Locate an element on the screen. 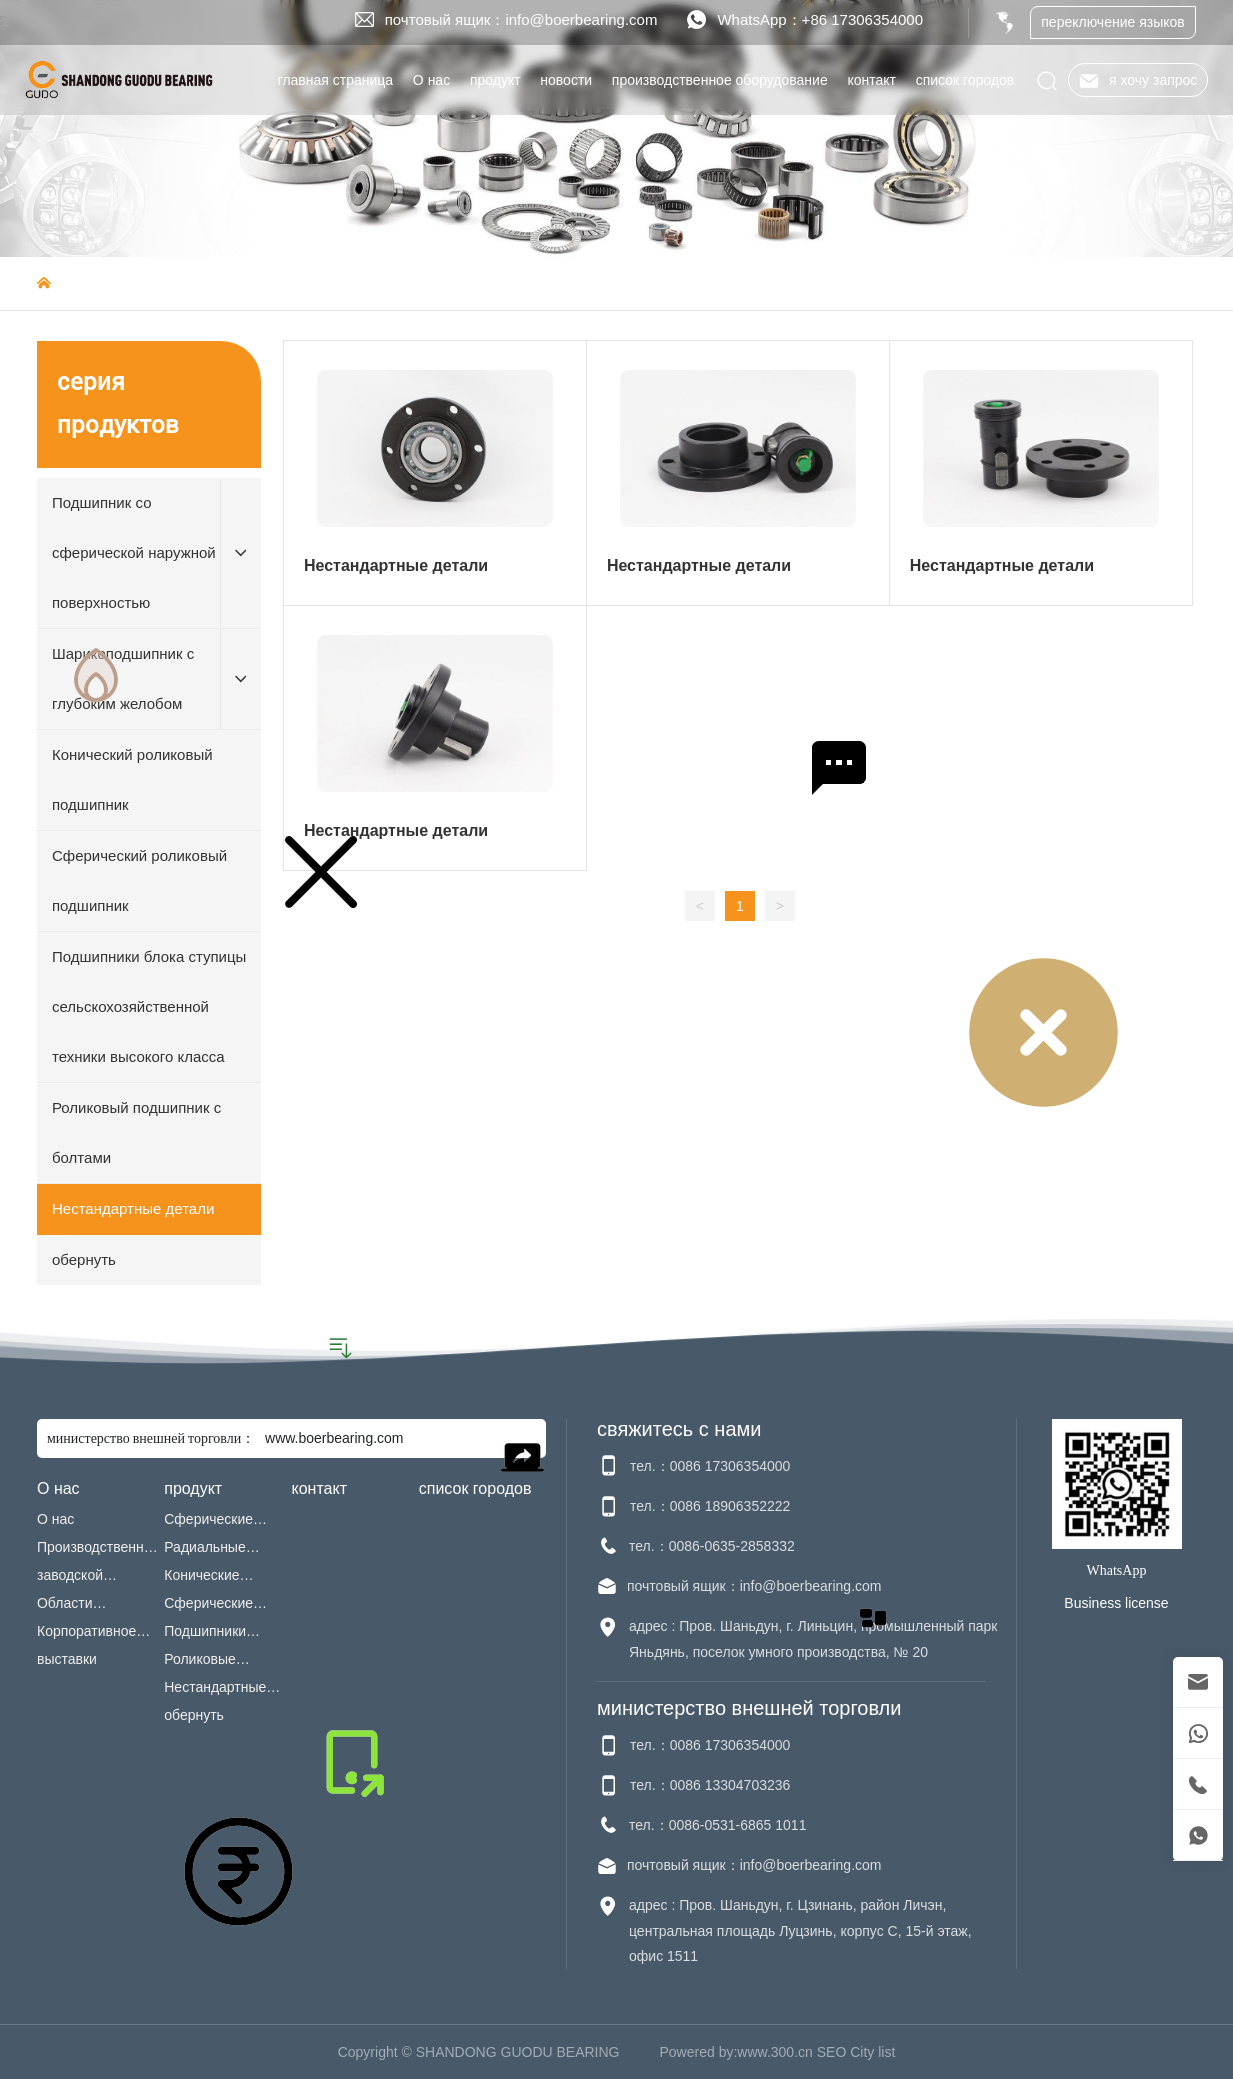  share your screen with others is located at coordinates (522, 1457).